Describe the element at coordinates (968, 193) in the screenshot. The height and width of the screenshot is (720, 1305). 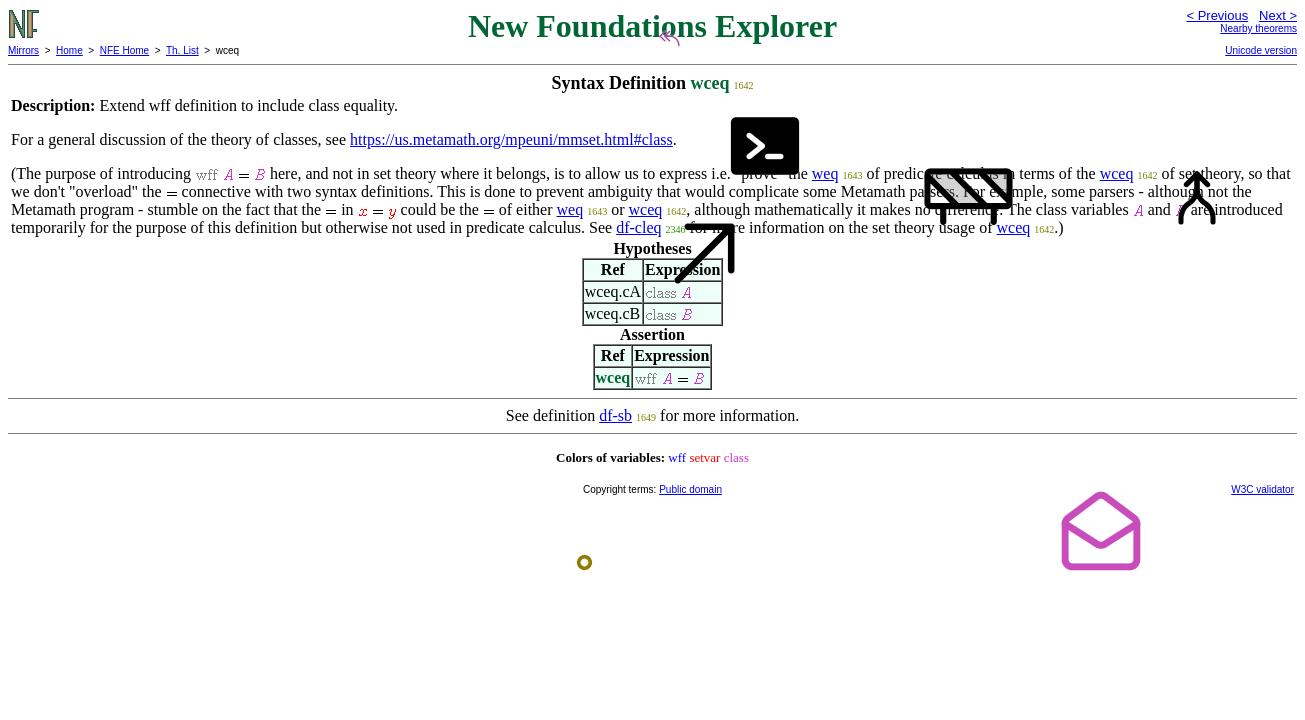
I see `indicates a blocked or restricted area` at that location.